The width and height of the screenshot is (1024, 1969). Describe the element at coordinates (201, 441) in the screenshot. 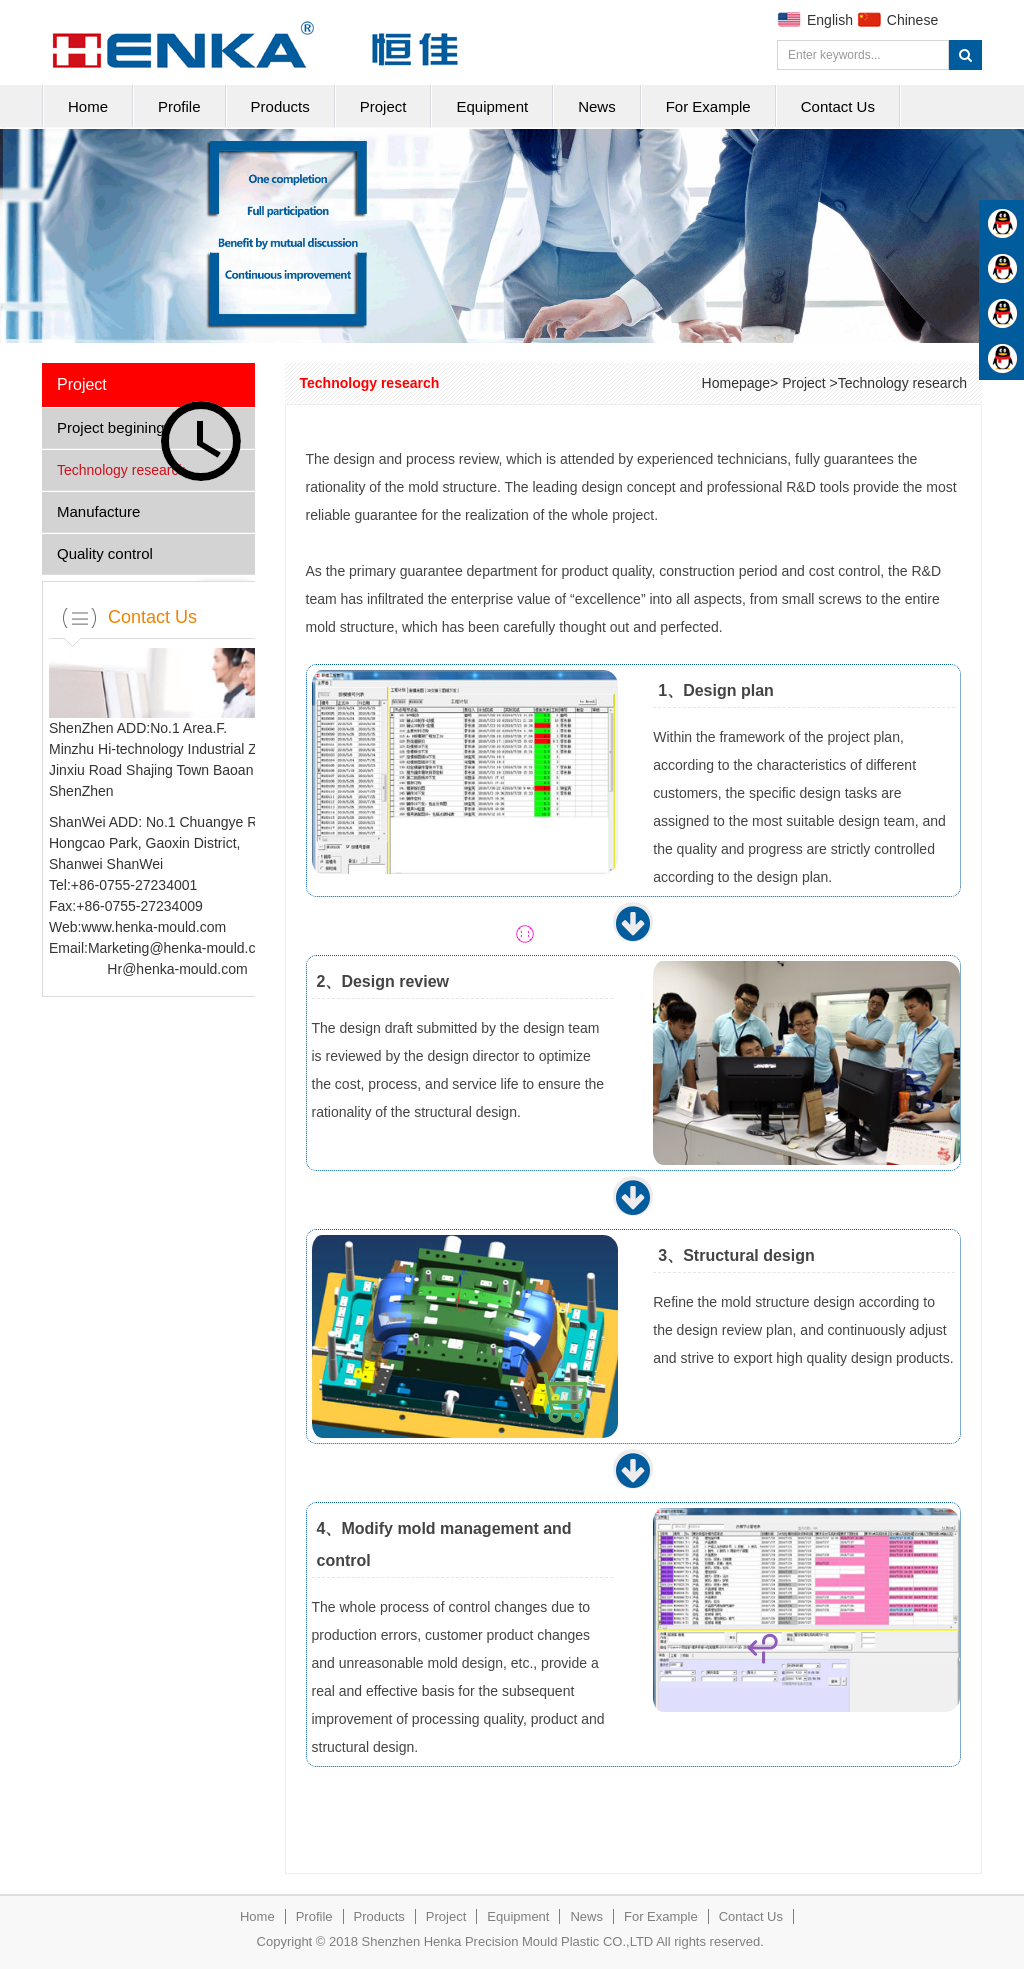

I see `save item to watch later` at that location.